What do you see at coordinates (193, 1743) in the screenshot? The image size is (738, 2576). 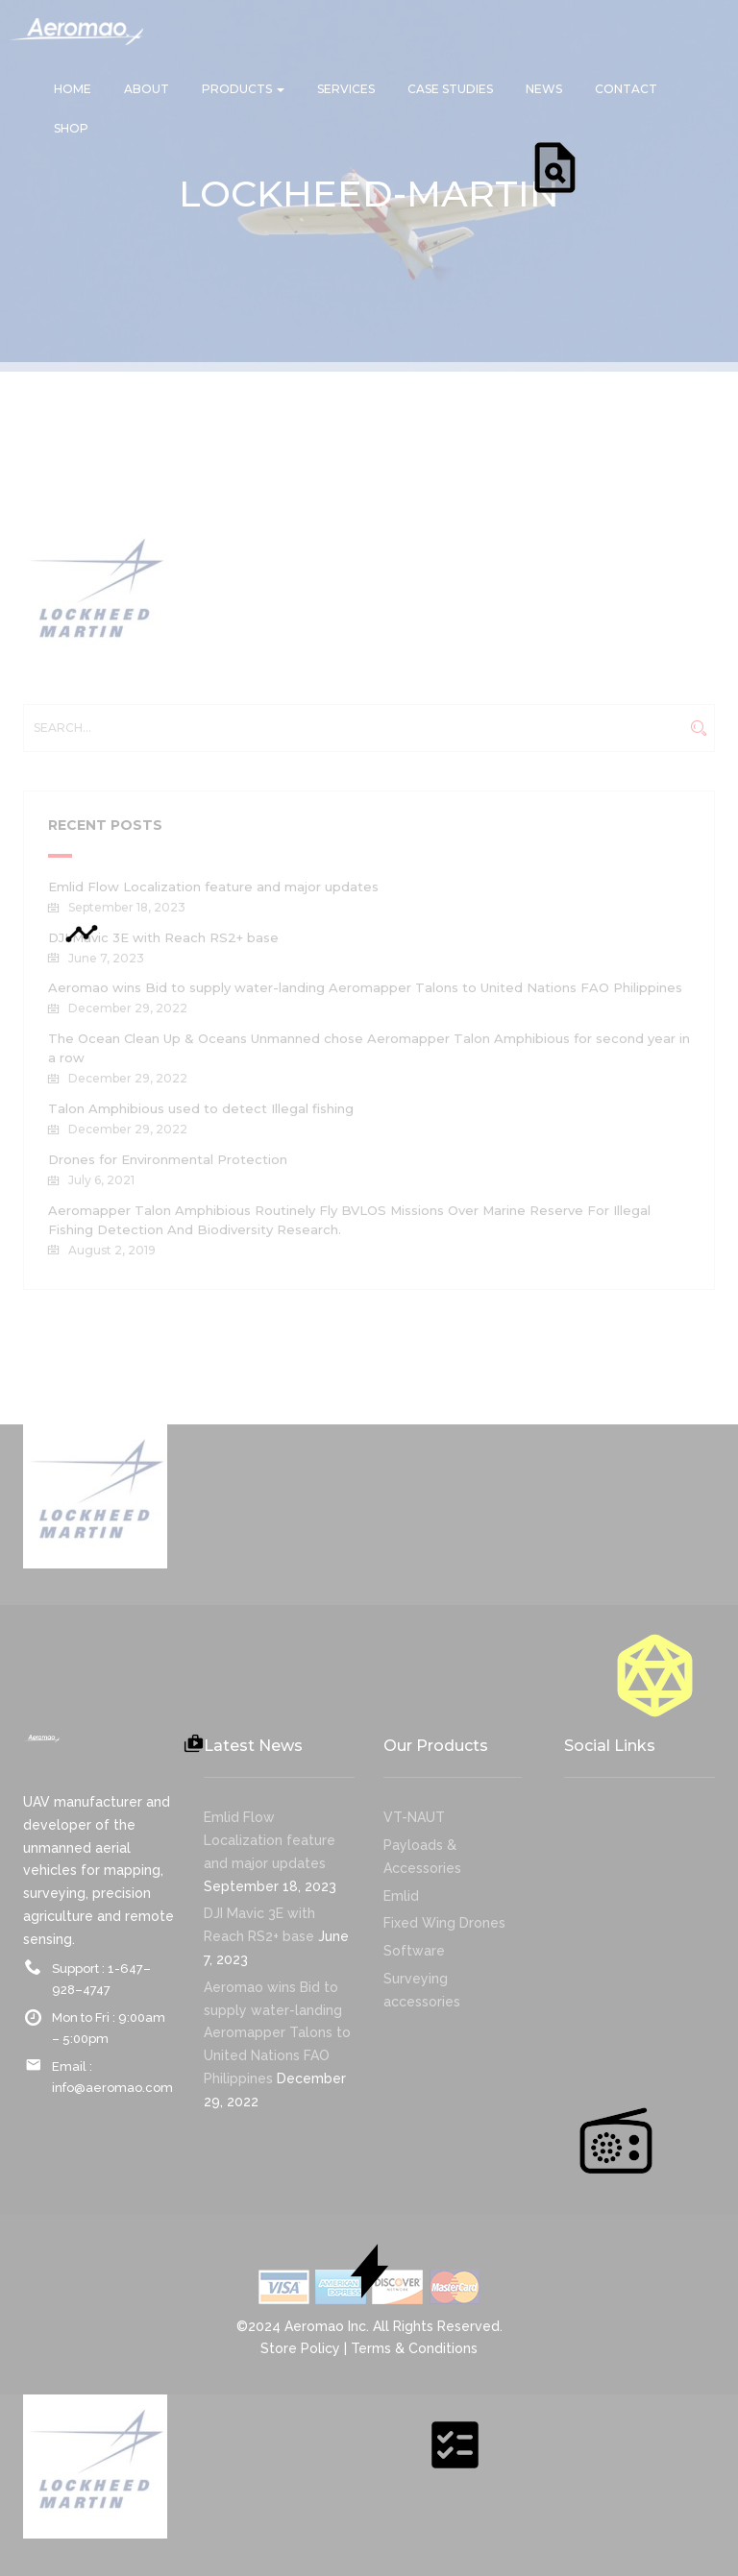 I see `view your purchased videos or media` at bounding box center [193, 1743].